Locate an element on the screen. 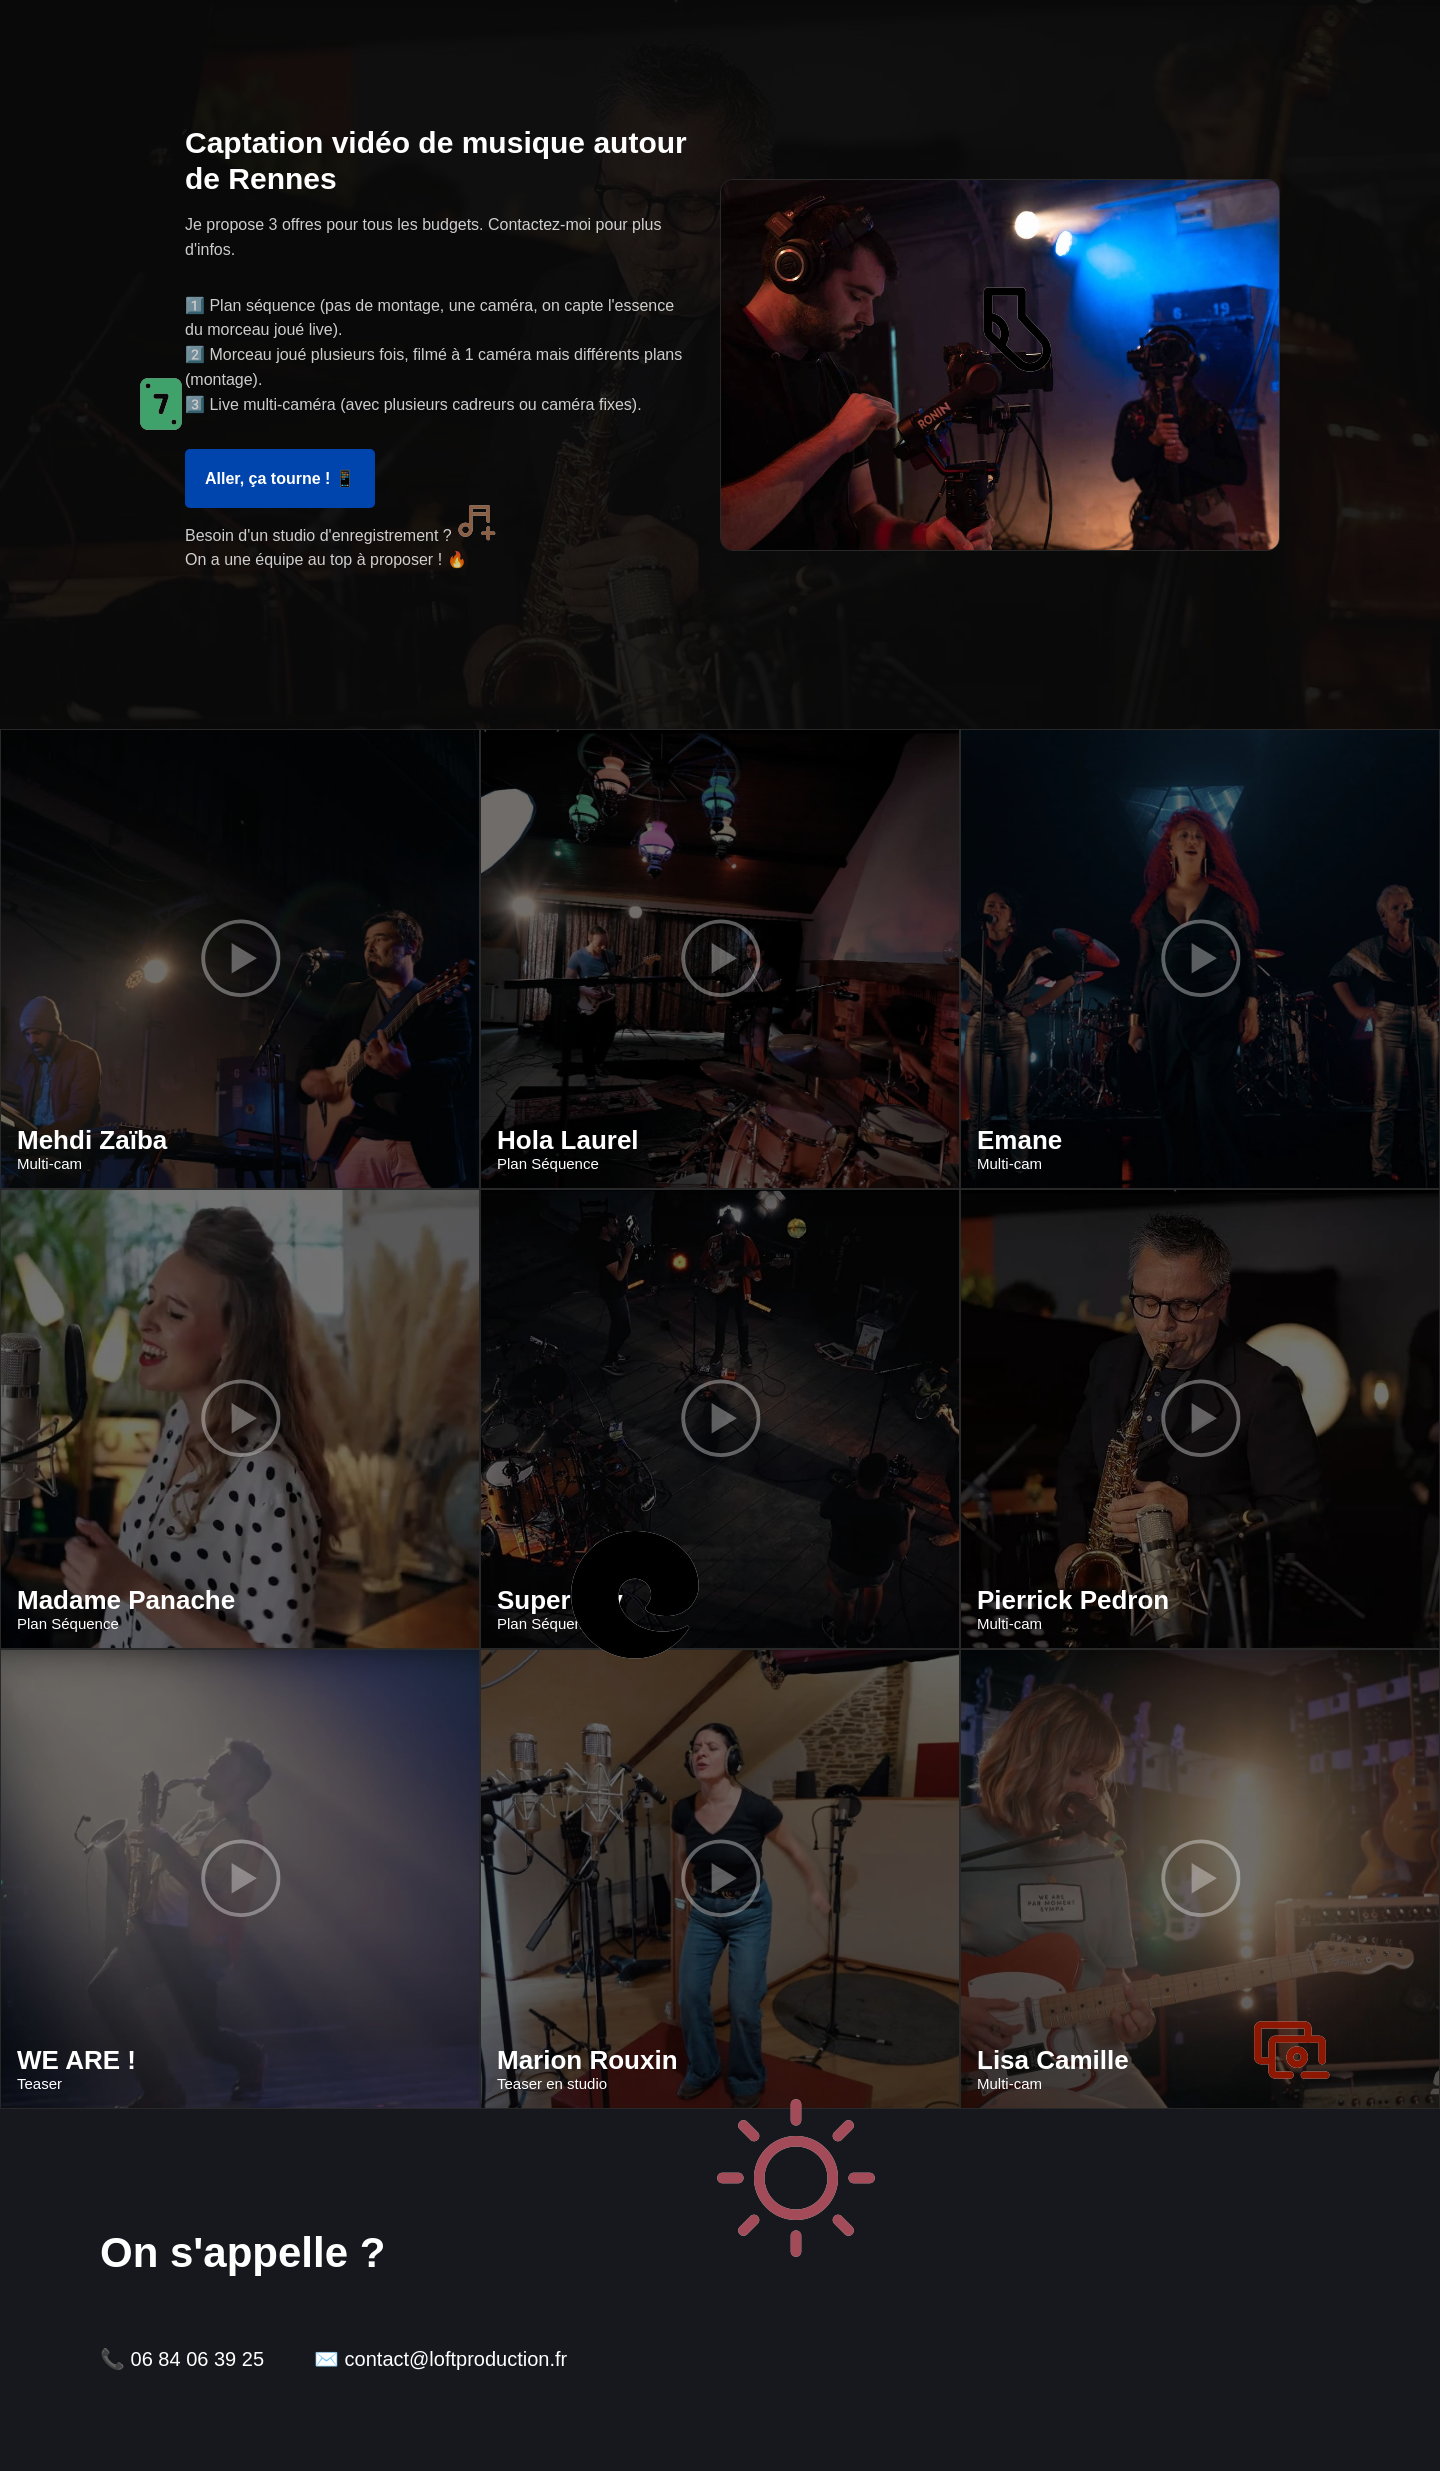 Image resolution: width=1440 pixels, height=2471 pixels. view clothing or apparel category is located at coordinates (1017, 329).